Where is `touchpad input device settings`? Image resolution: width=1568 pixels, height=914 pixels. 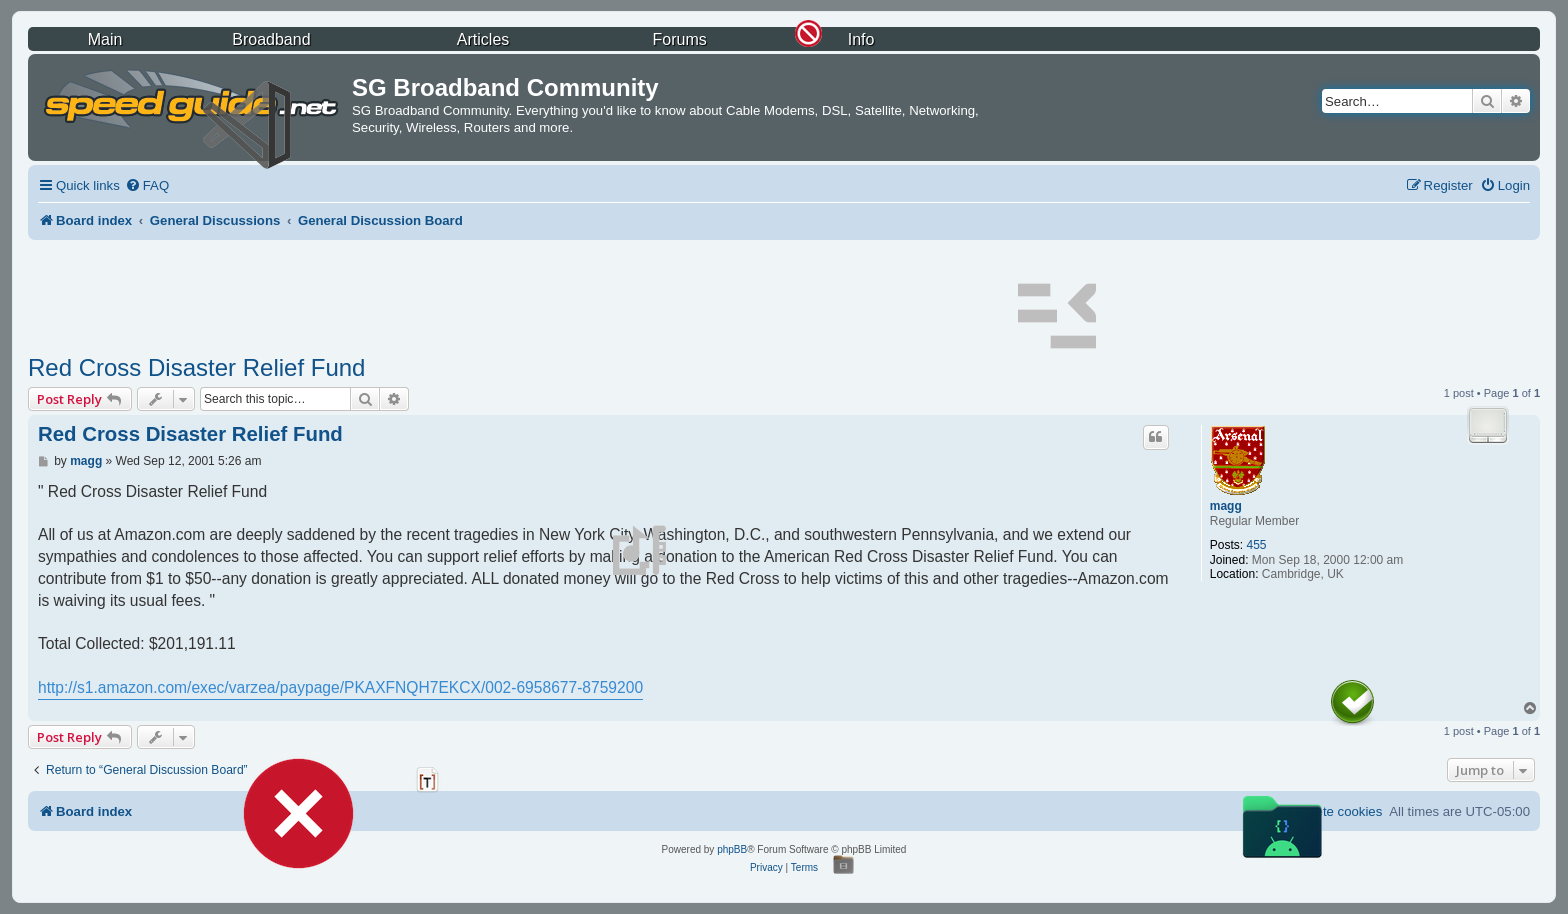 touchpad input device settings is located at coordinates (1487, 426).